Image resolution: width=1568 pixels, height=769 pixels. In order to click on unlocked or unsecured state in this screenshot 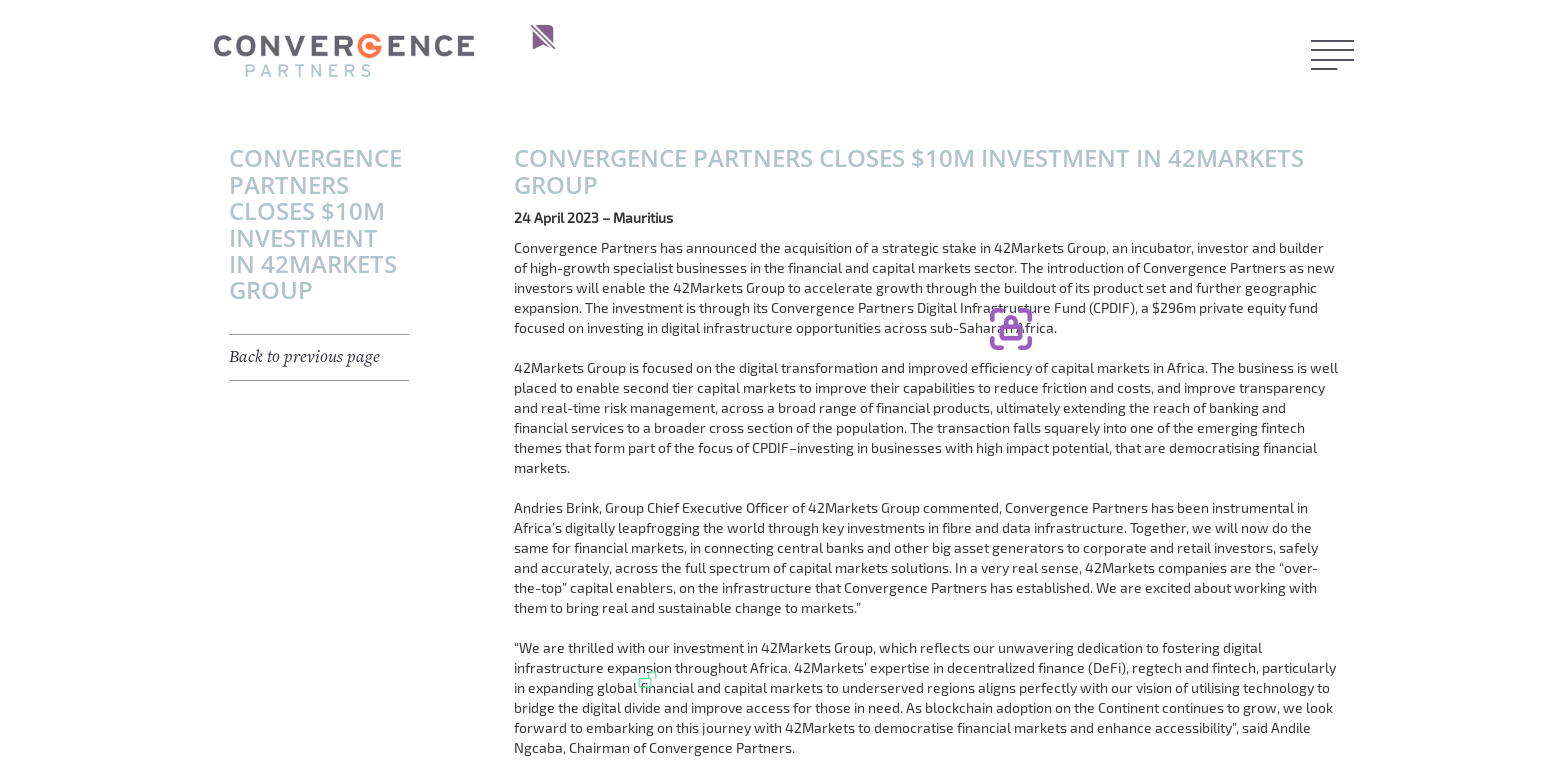, I will do `click(647, 679)`.